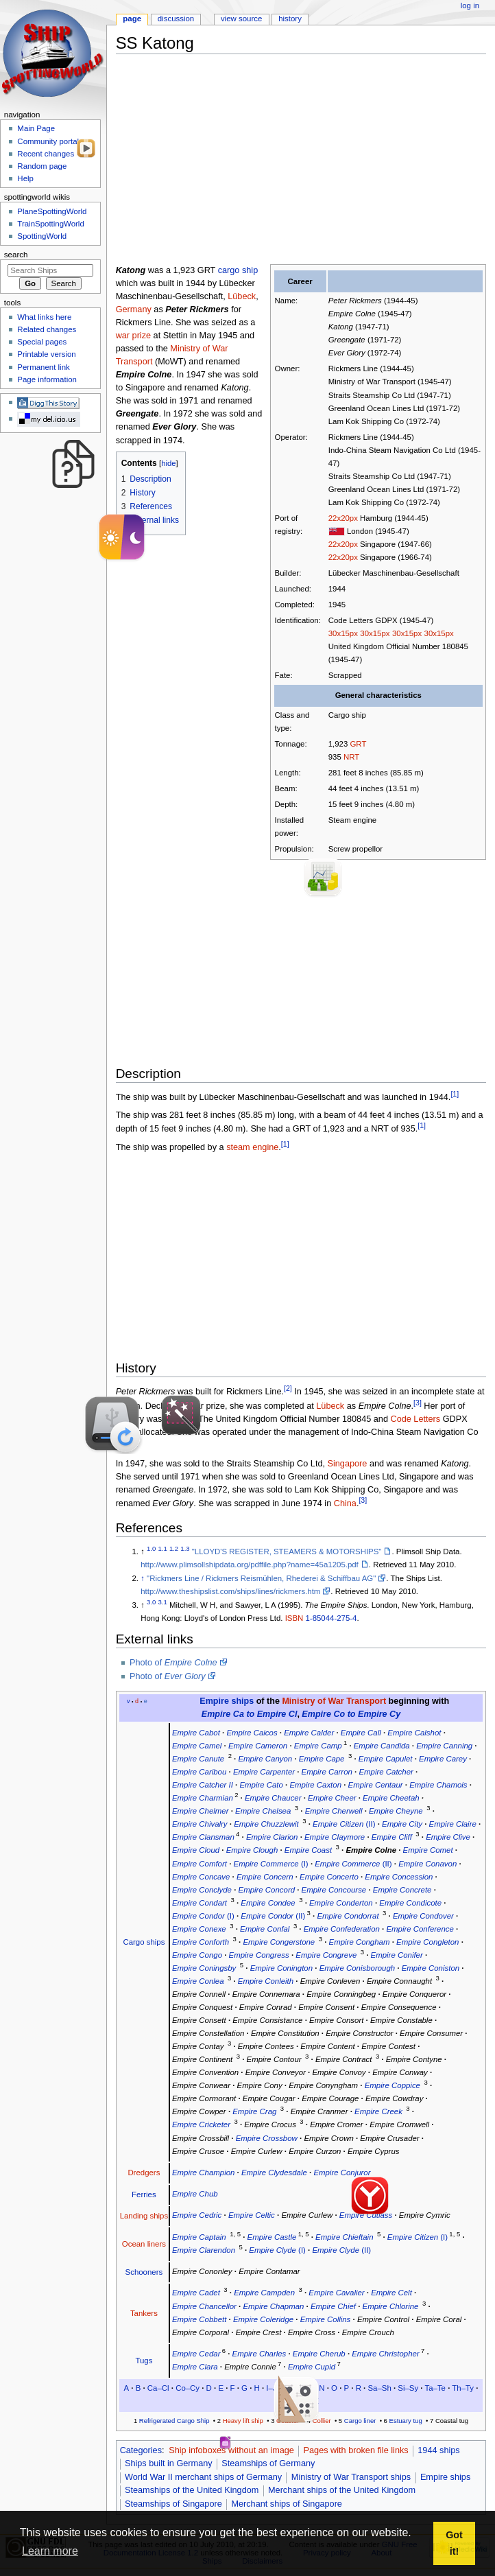  I want to click on system codec or media component file, so click(86, 148).